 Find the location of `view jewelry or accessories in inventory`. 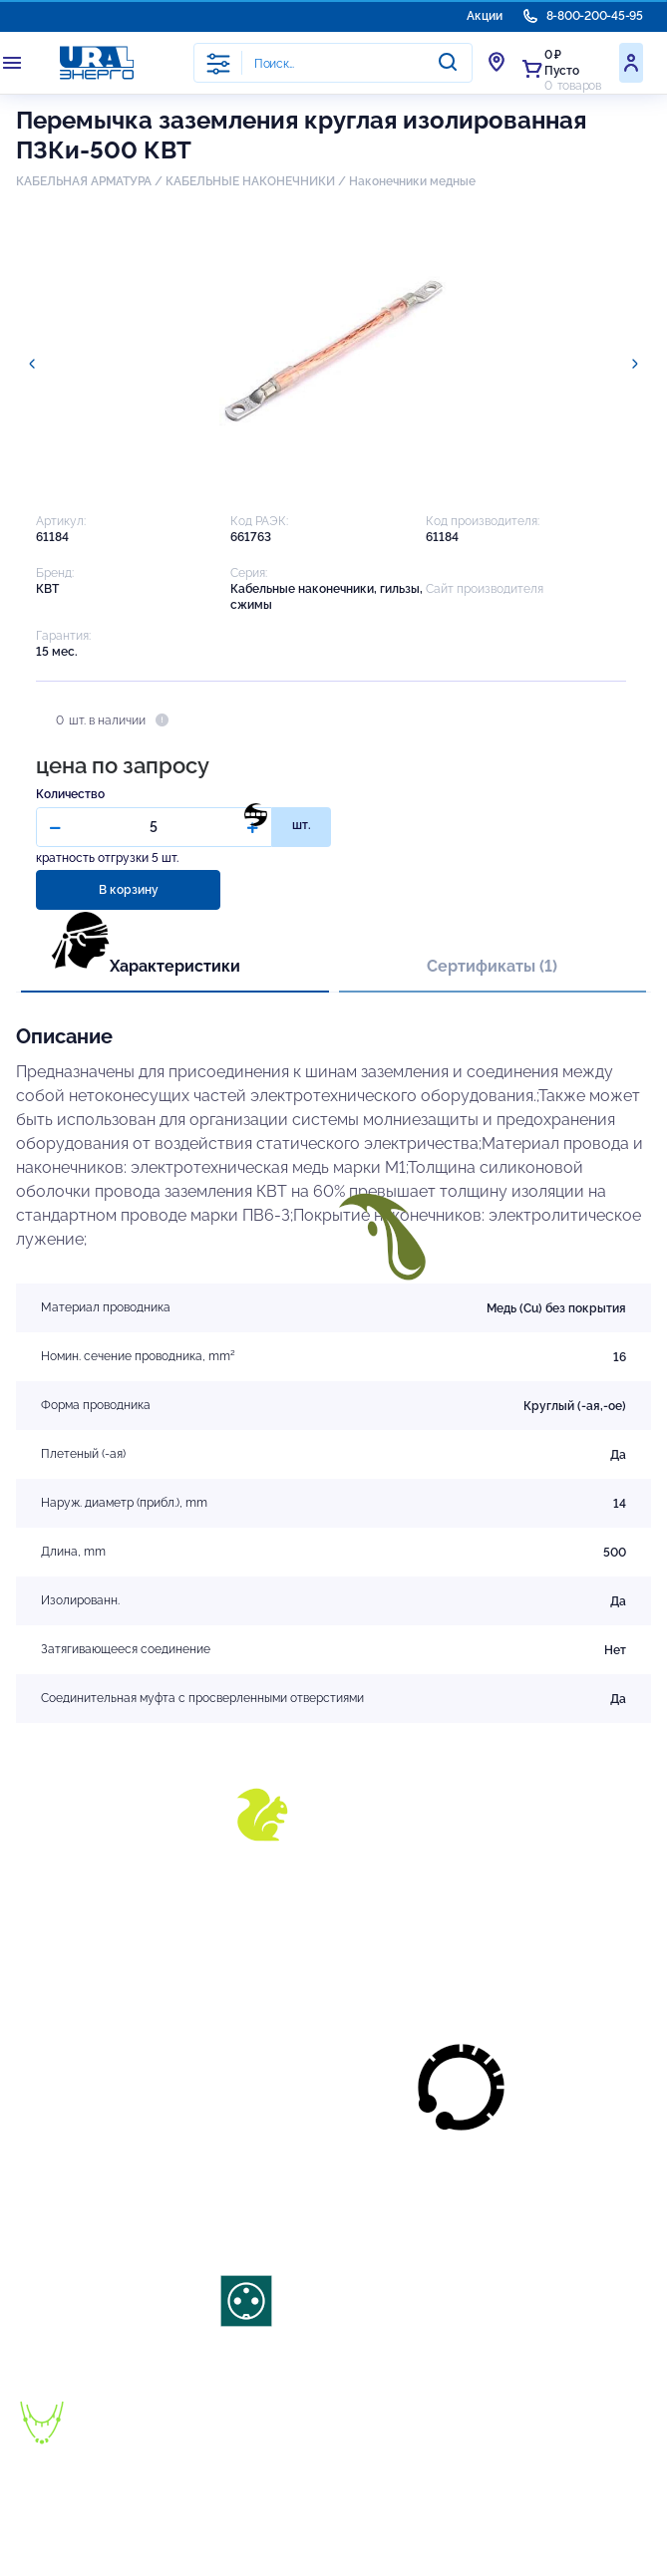

view jewelry or accessories in inventory is located at coordinates (42, 2423).